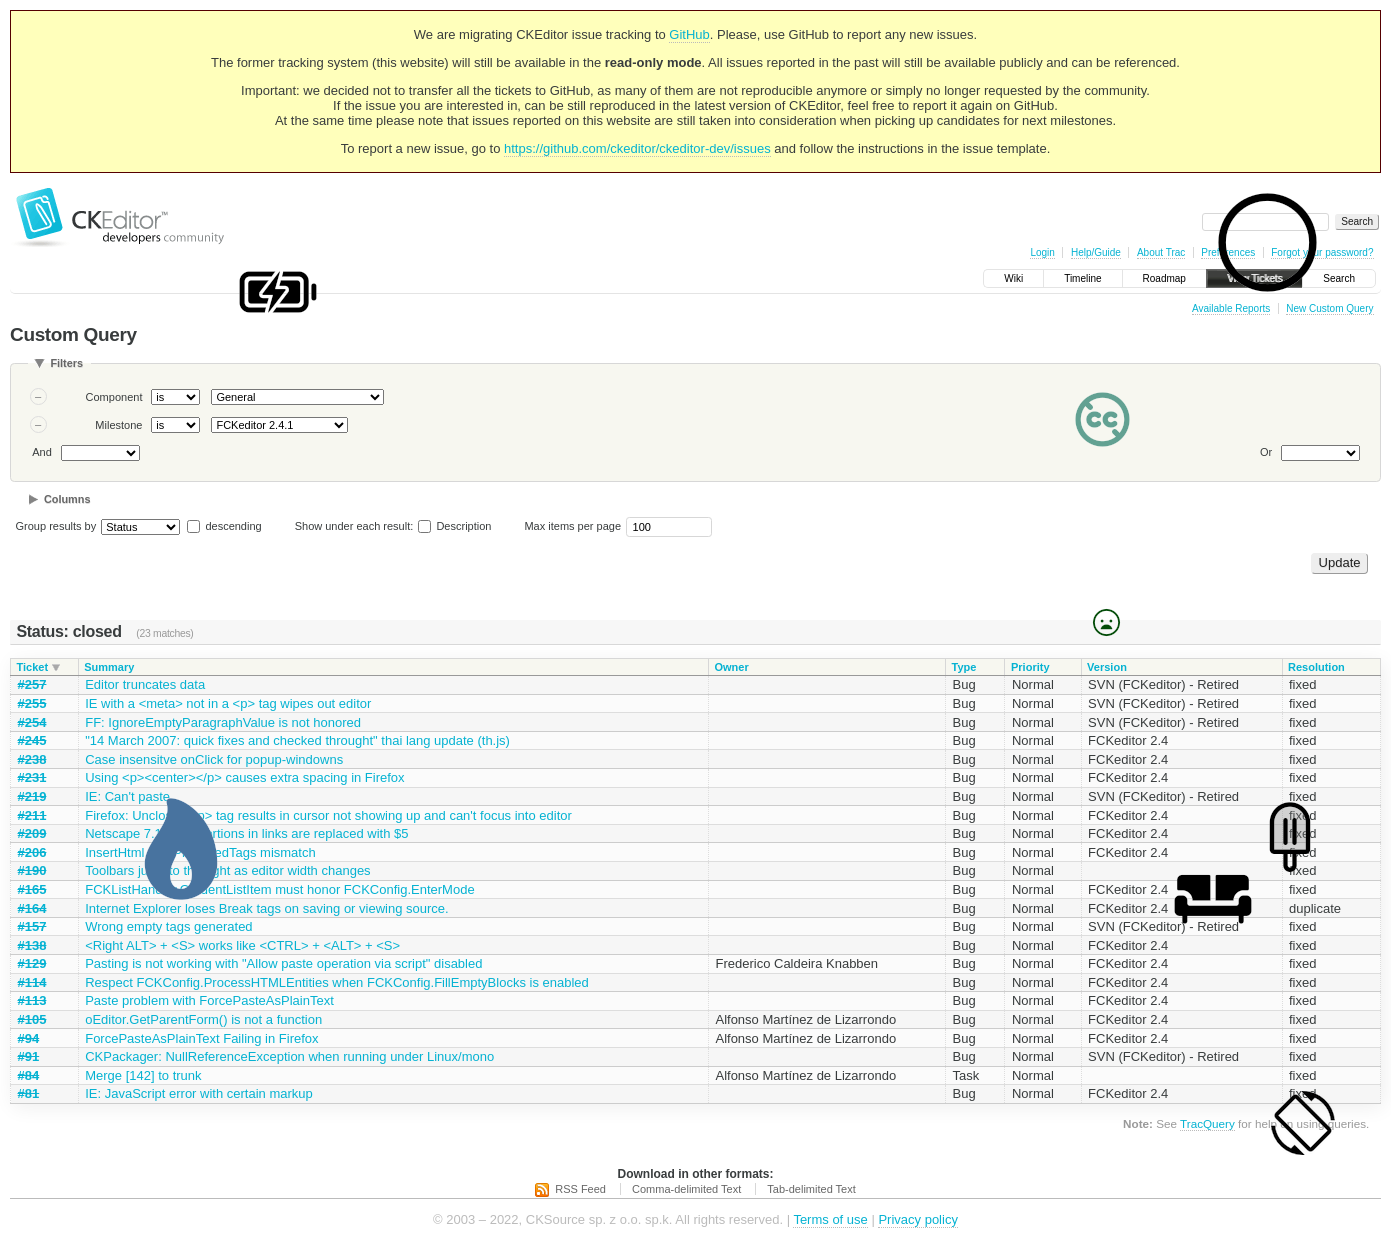 The width and height of the screenshot is (1391, 1250). I want to click on unselected radio button option, so click(1267, 242).